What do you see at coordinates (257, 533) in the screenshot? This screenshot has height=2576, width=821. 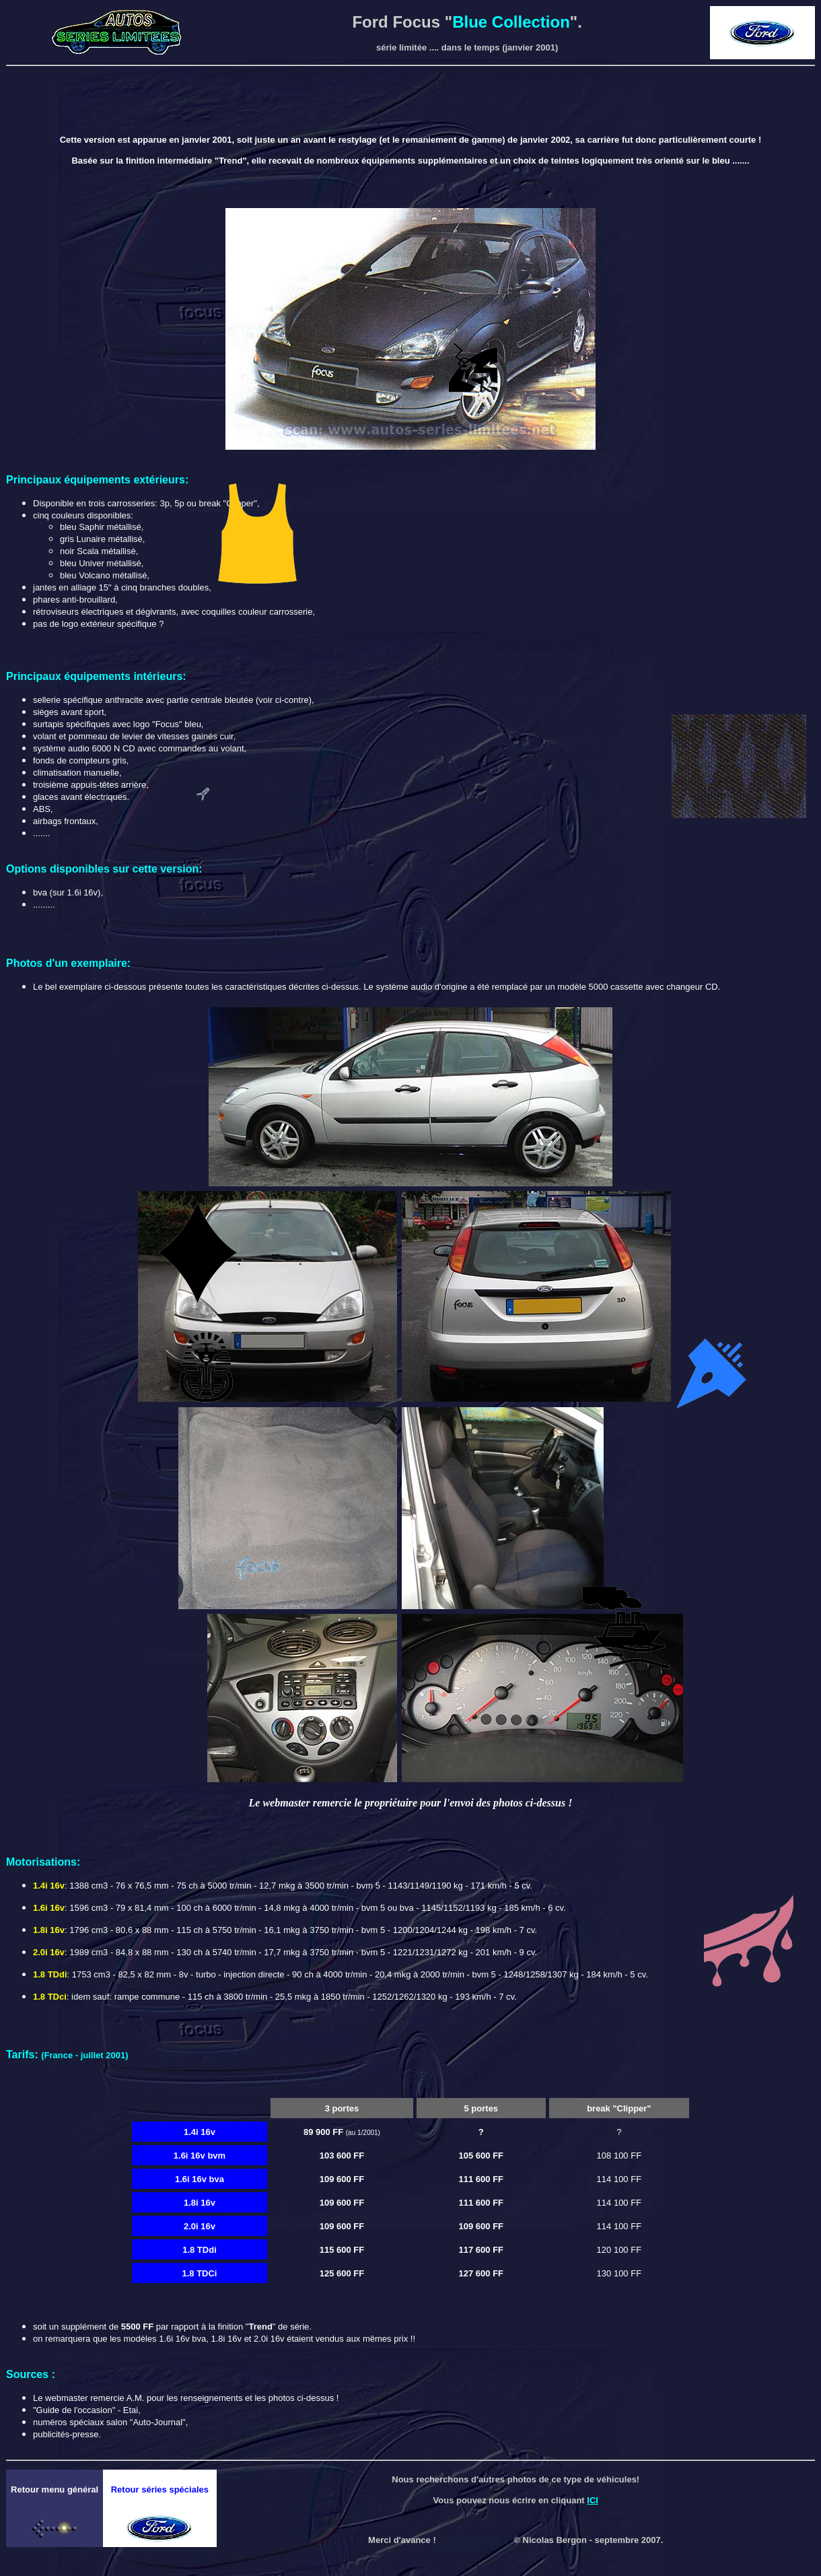 I see `browse sleeveless tops in clothing store` at bounding box center [257, 533].